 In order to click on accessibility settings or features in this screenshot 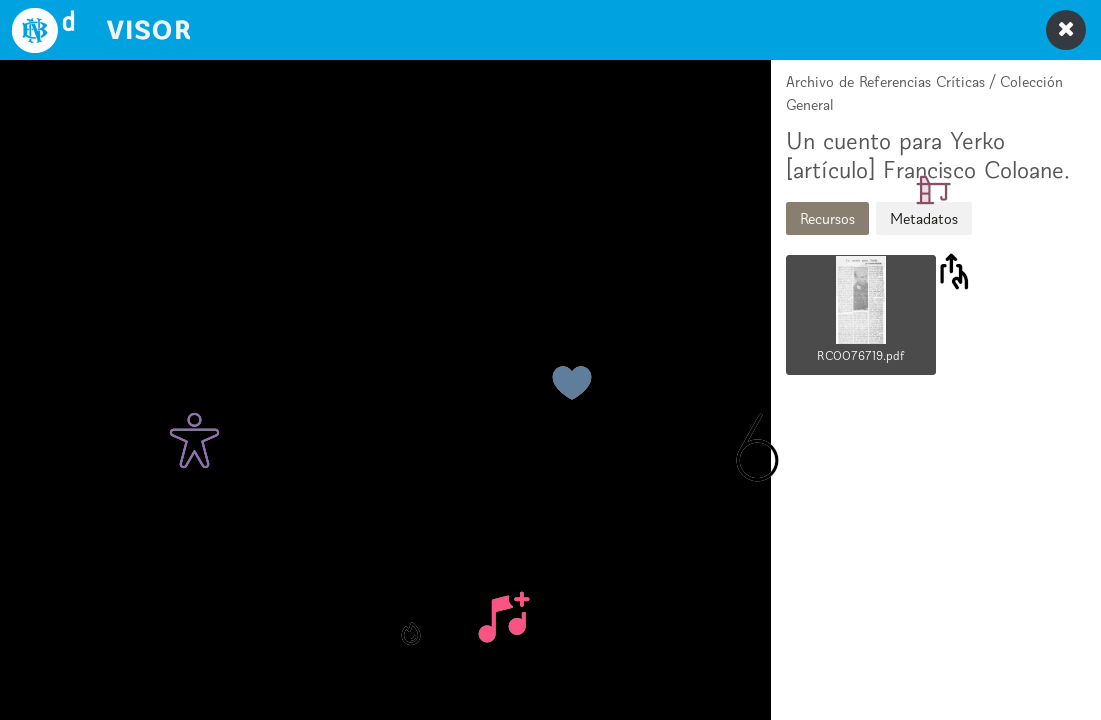, I will do `click(194, 441)`.